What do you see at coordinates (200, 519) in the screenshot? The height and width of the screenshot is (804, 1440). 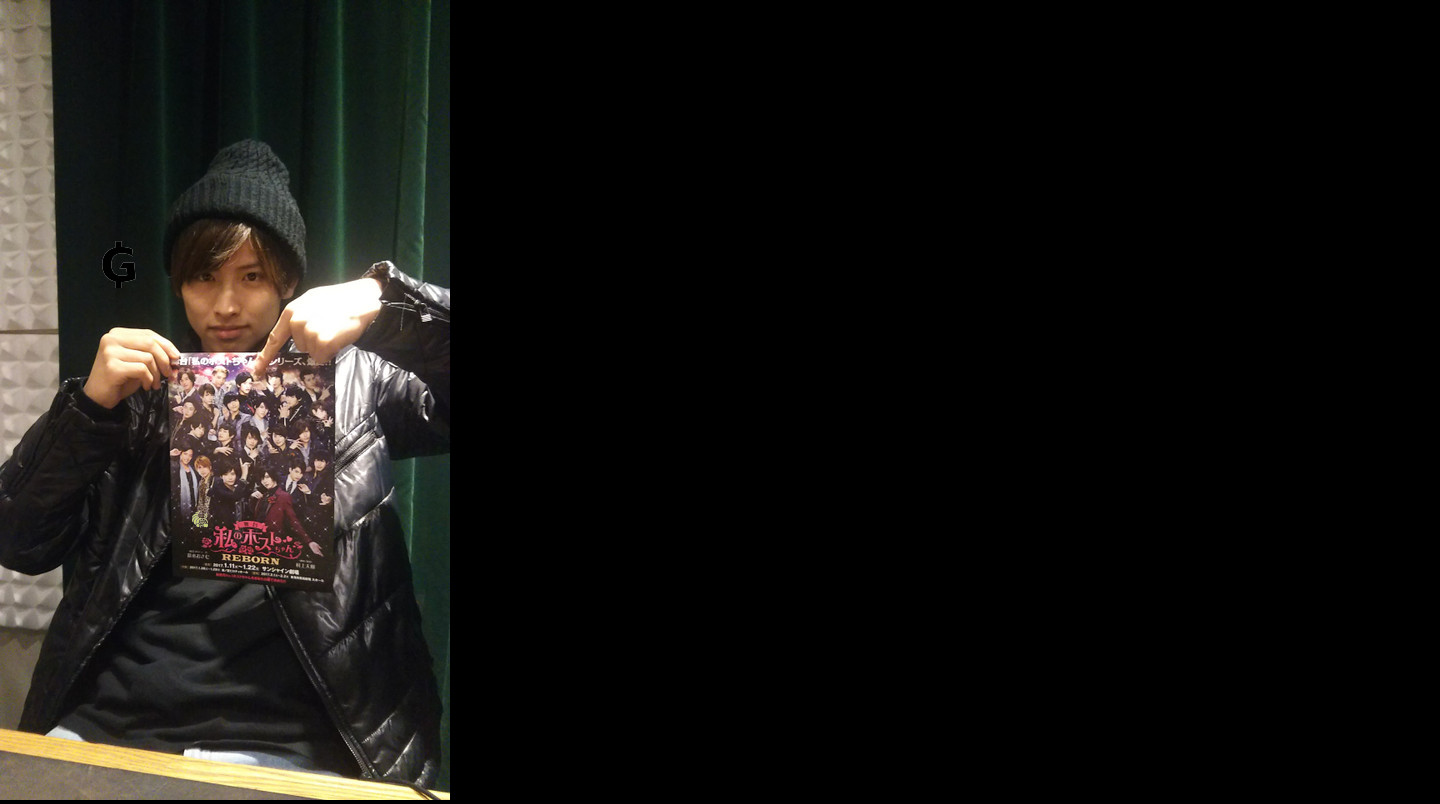 I see `indicates harvest or abundance theme` at bounding box center [200, 519].